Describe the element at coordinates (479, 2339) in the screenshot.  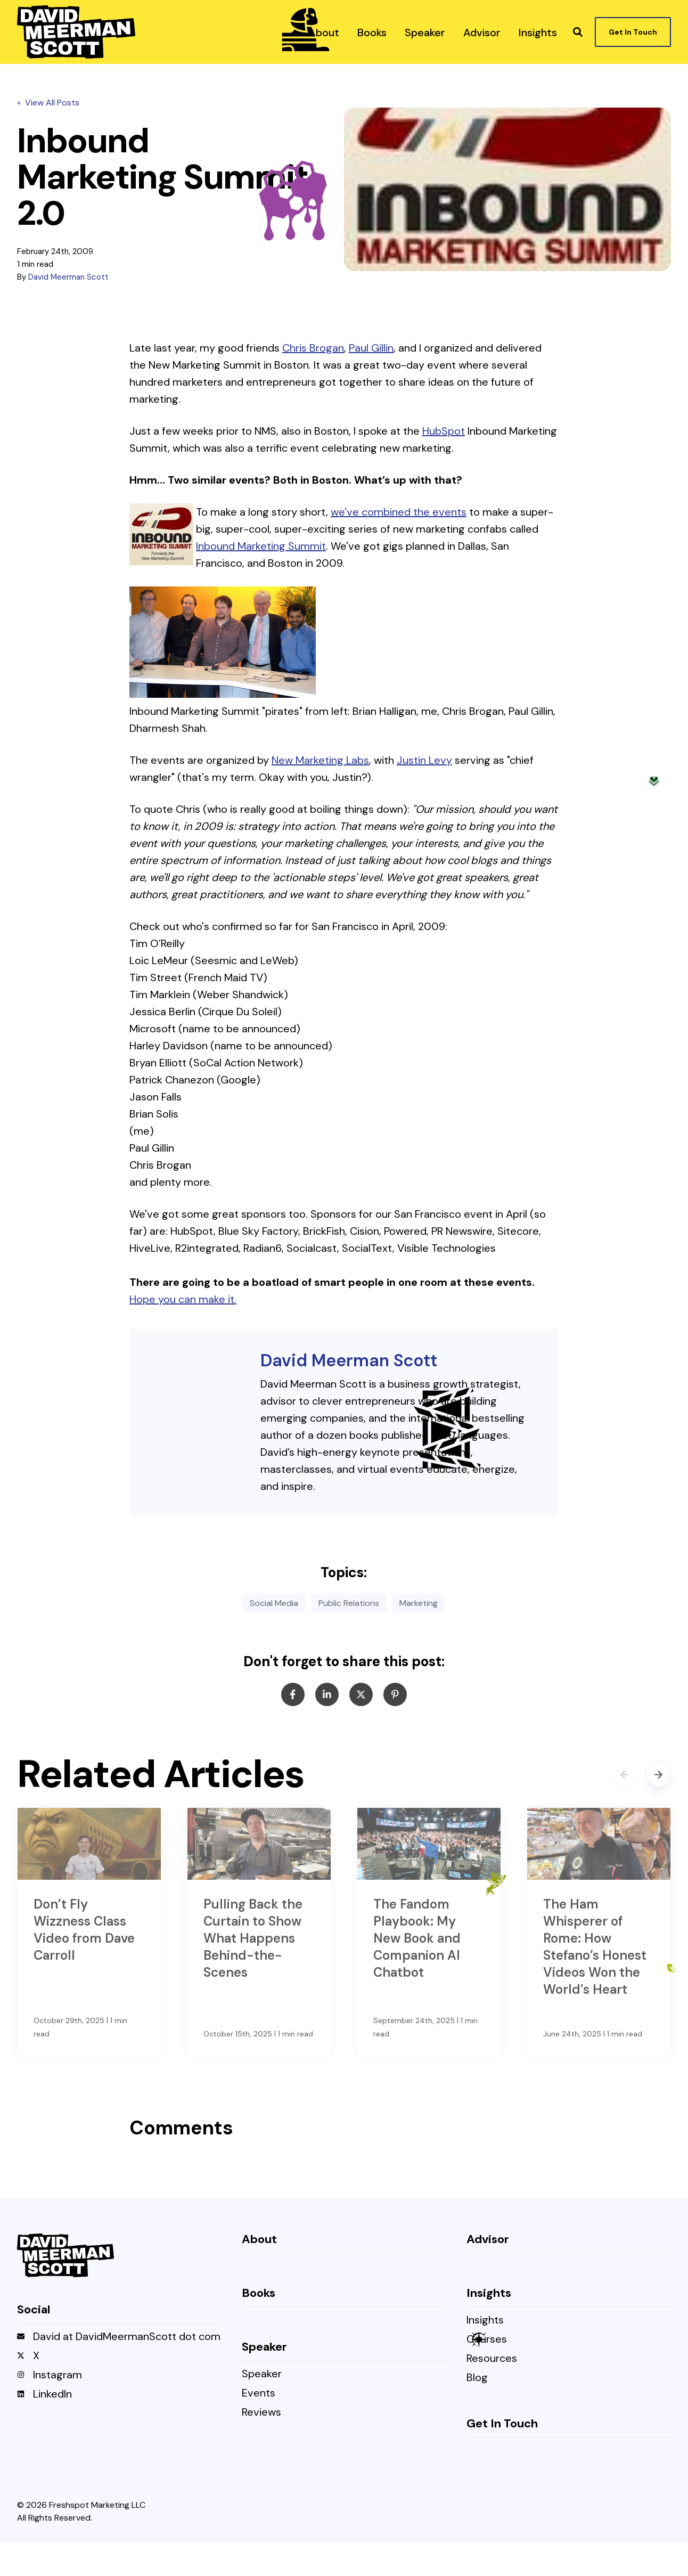
I see `activate eclipse or flare visual effect` at that location.